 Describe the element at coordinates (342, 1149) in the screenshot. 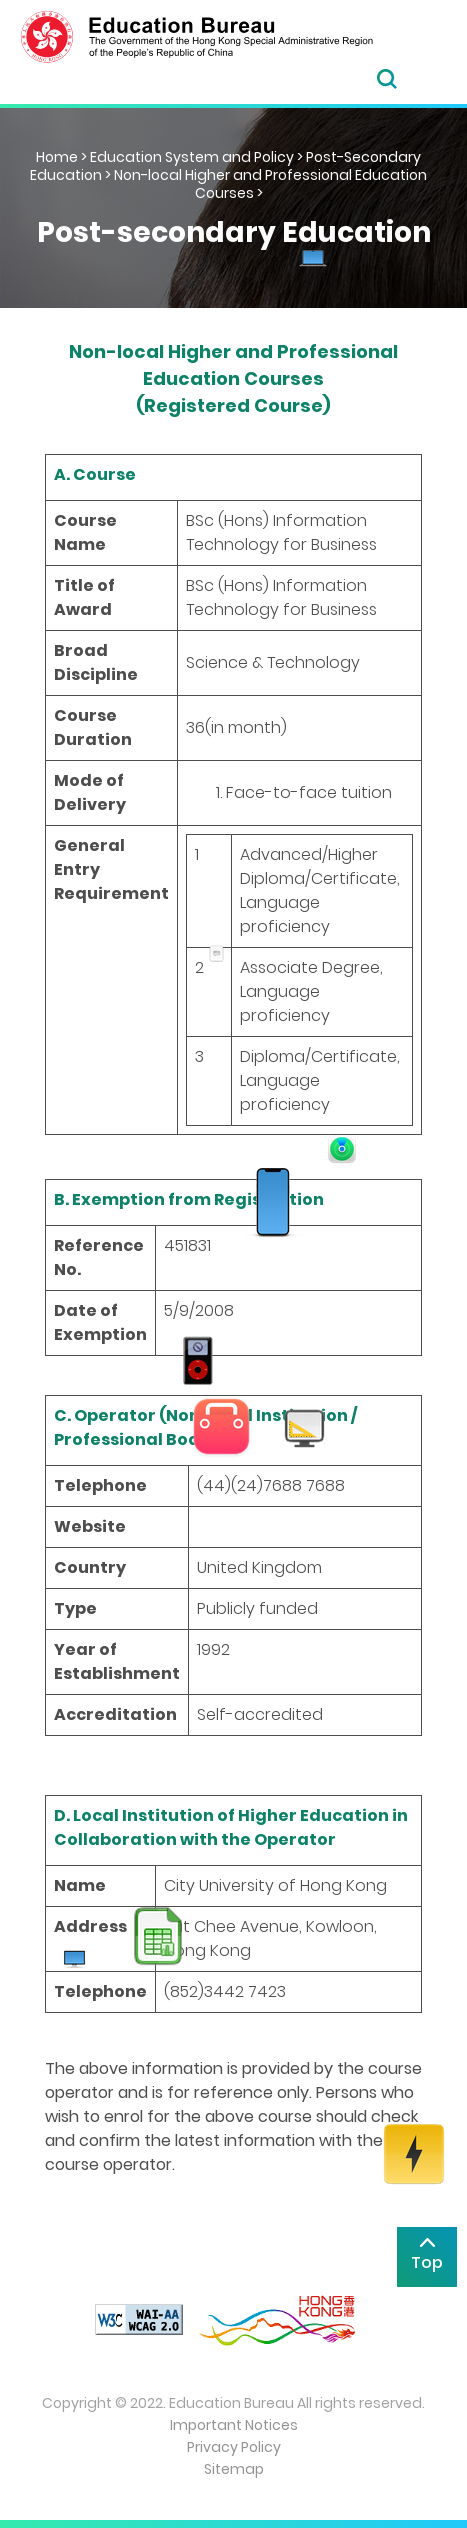

I see `open Find My app to locate devices or people` at that location.